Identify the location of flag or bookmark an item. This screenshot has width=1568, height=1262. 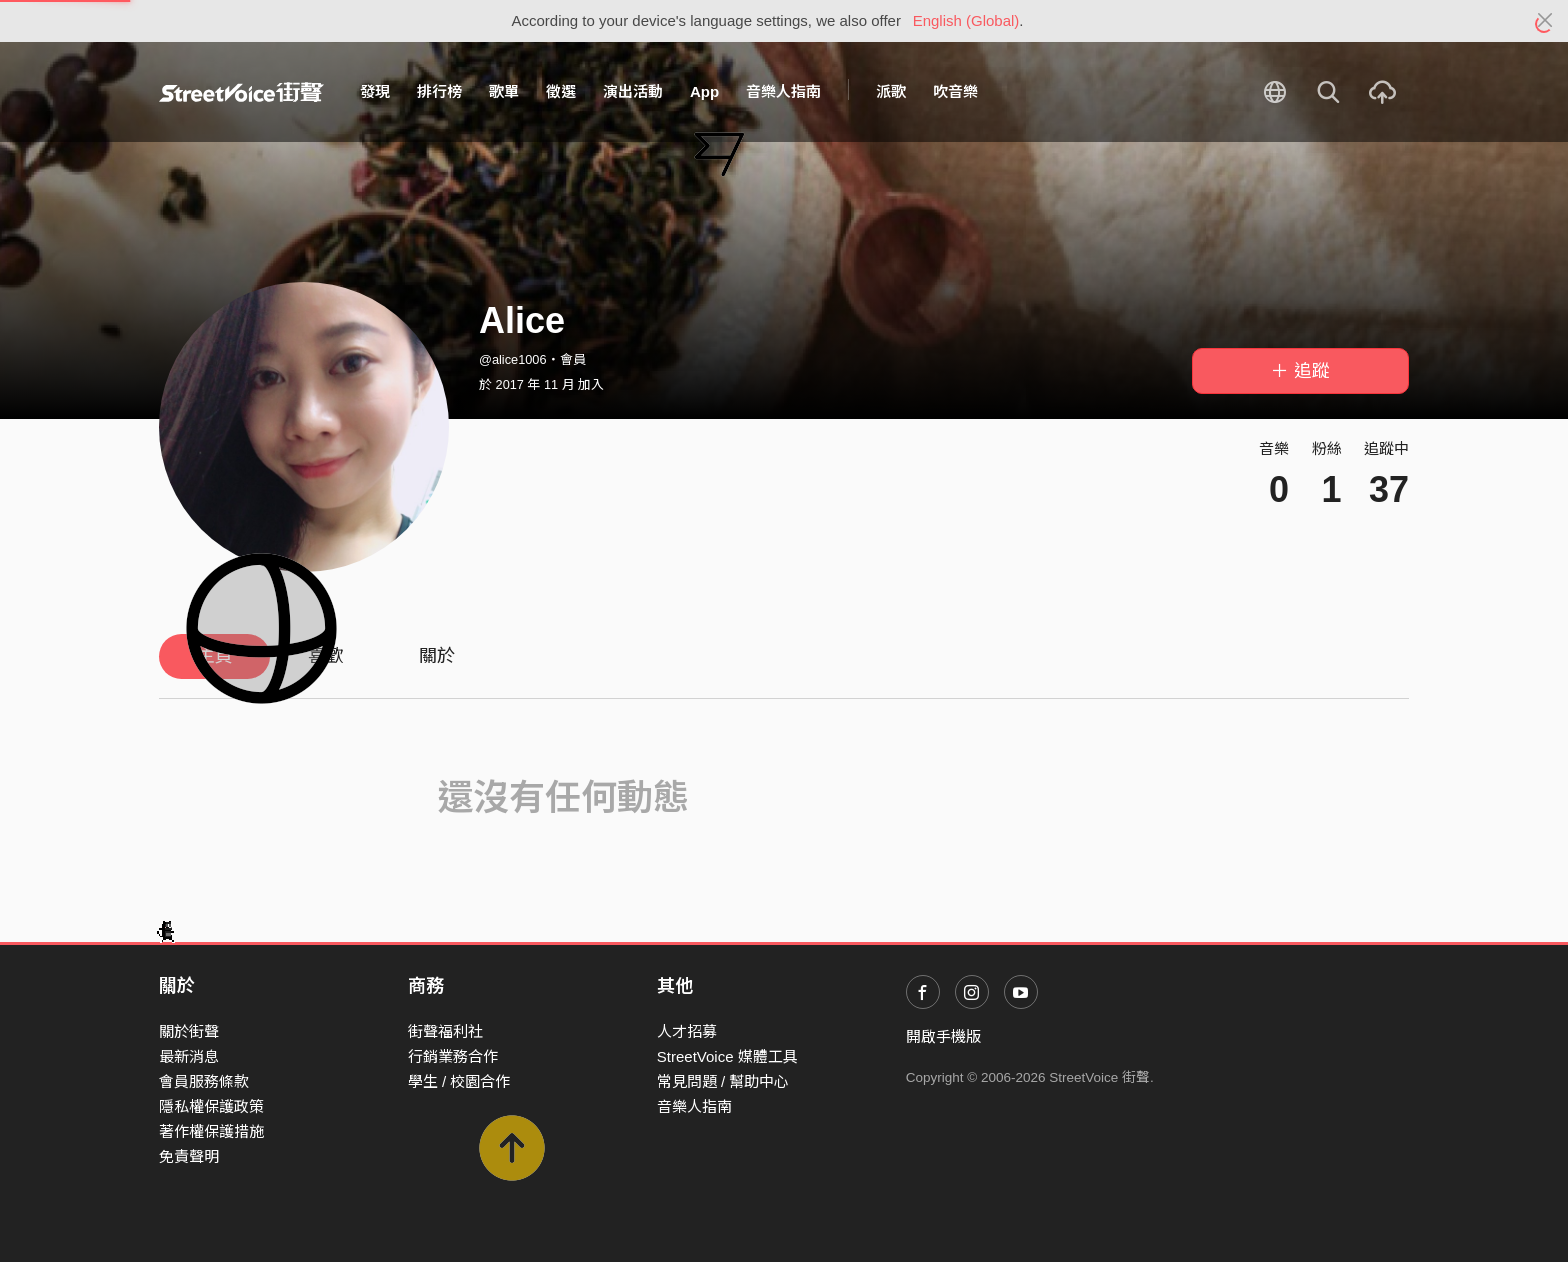
(717, 151).